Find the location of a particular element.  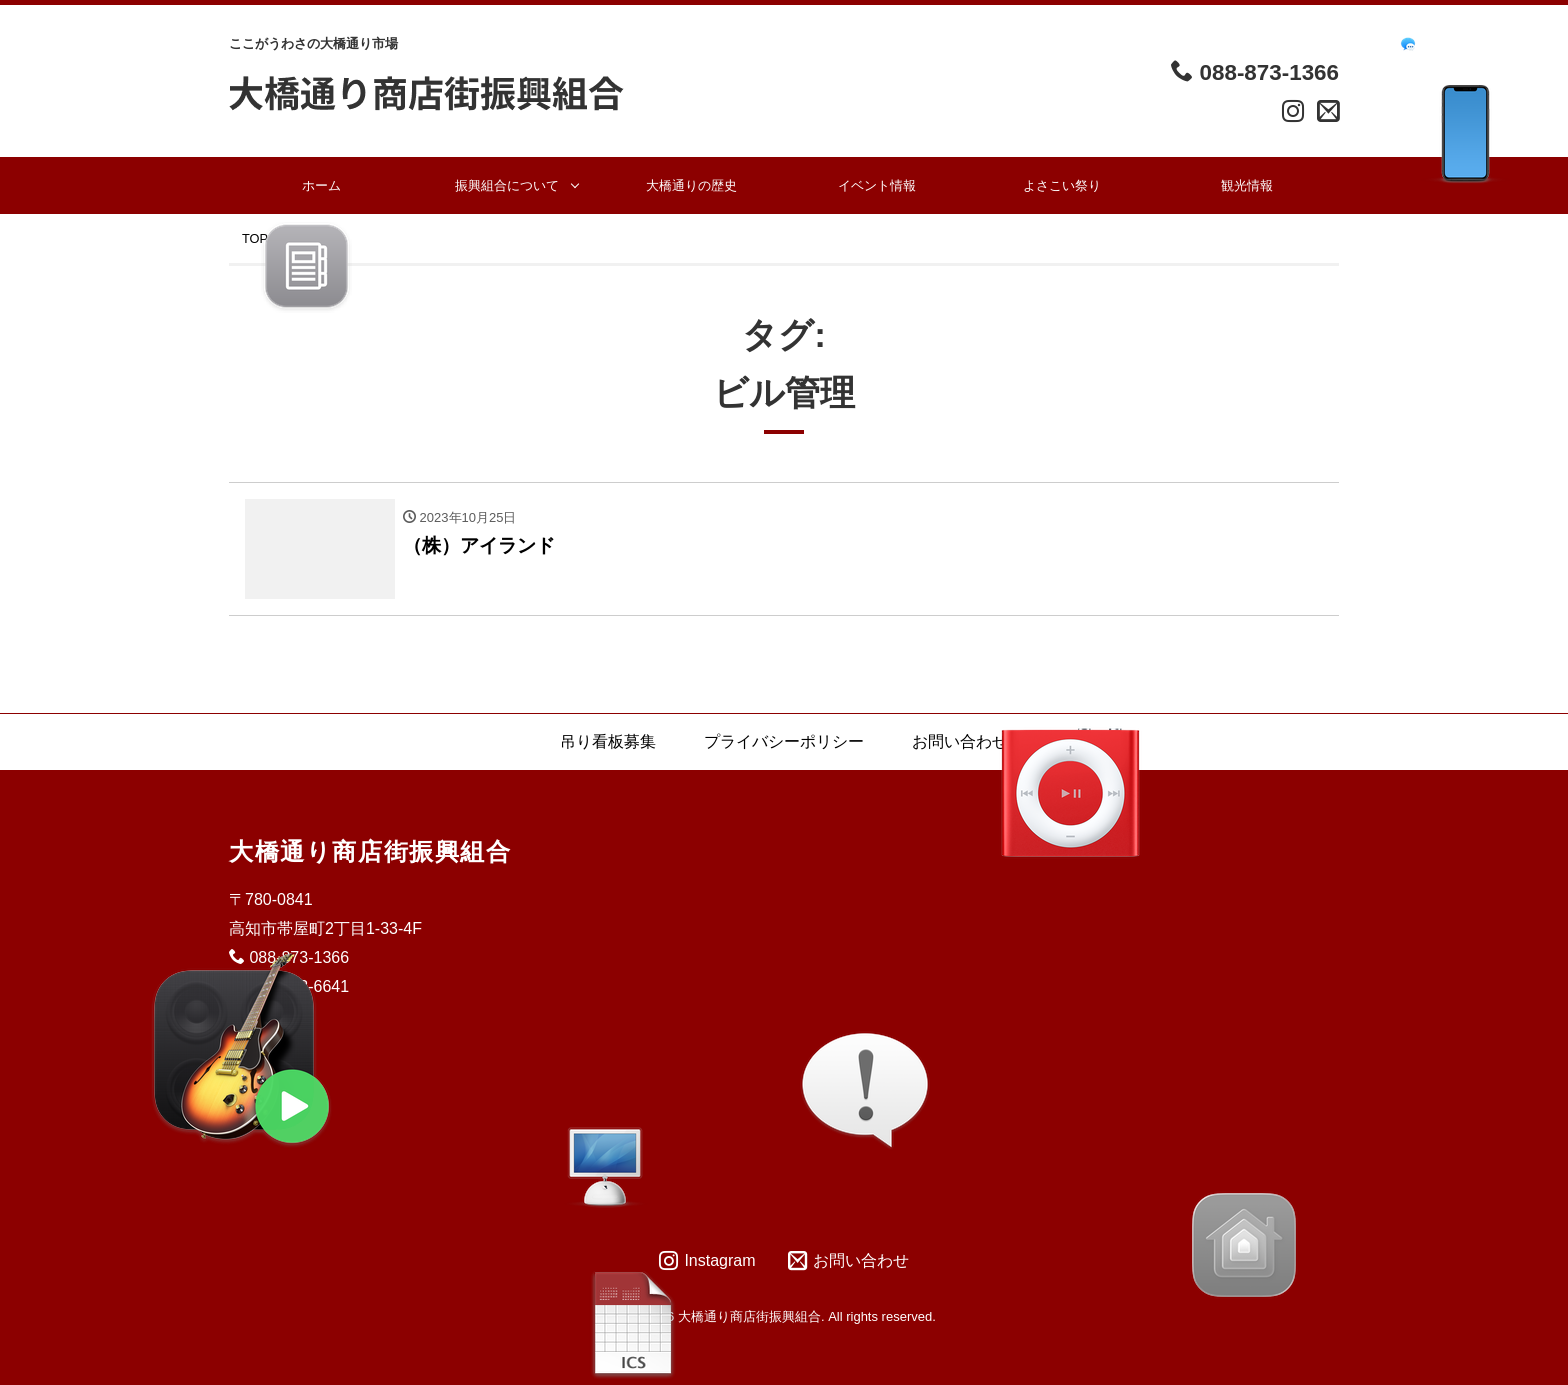

indicates an iMac G4 device in system settings is located at coordinates (605, 1163).